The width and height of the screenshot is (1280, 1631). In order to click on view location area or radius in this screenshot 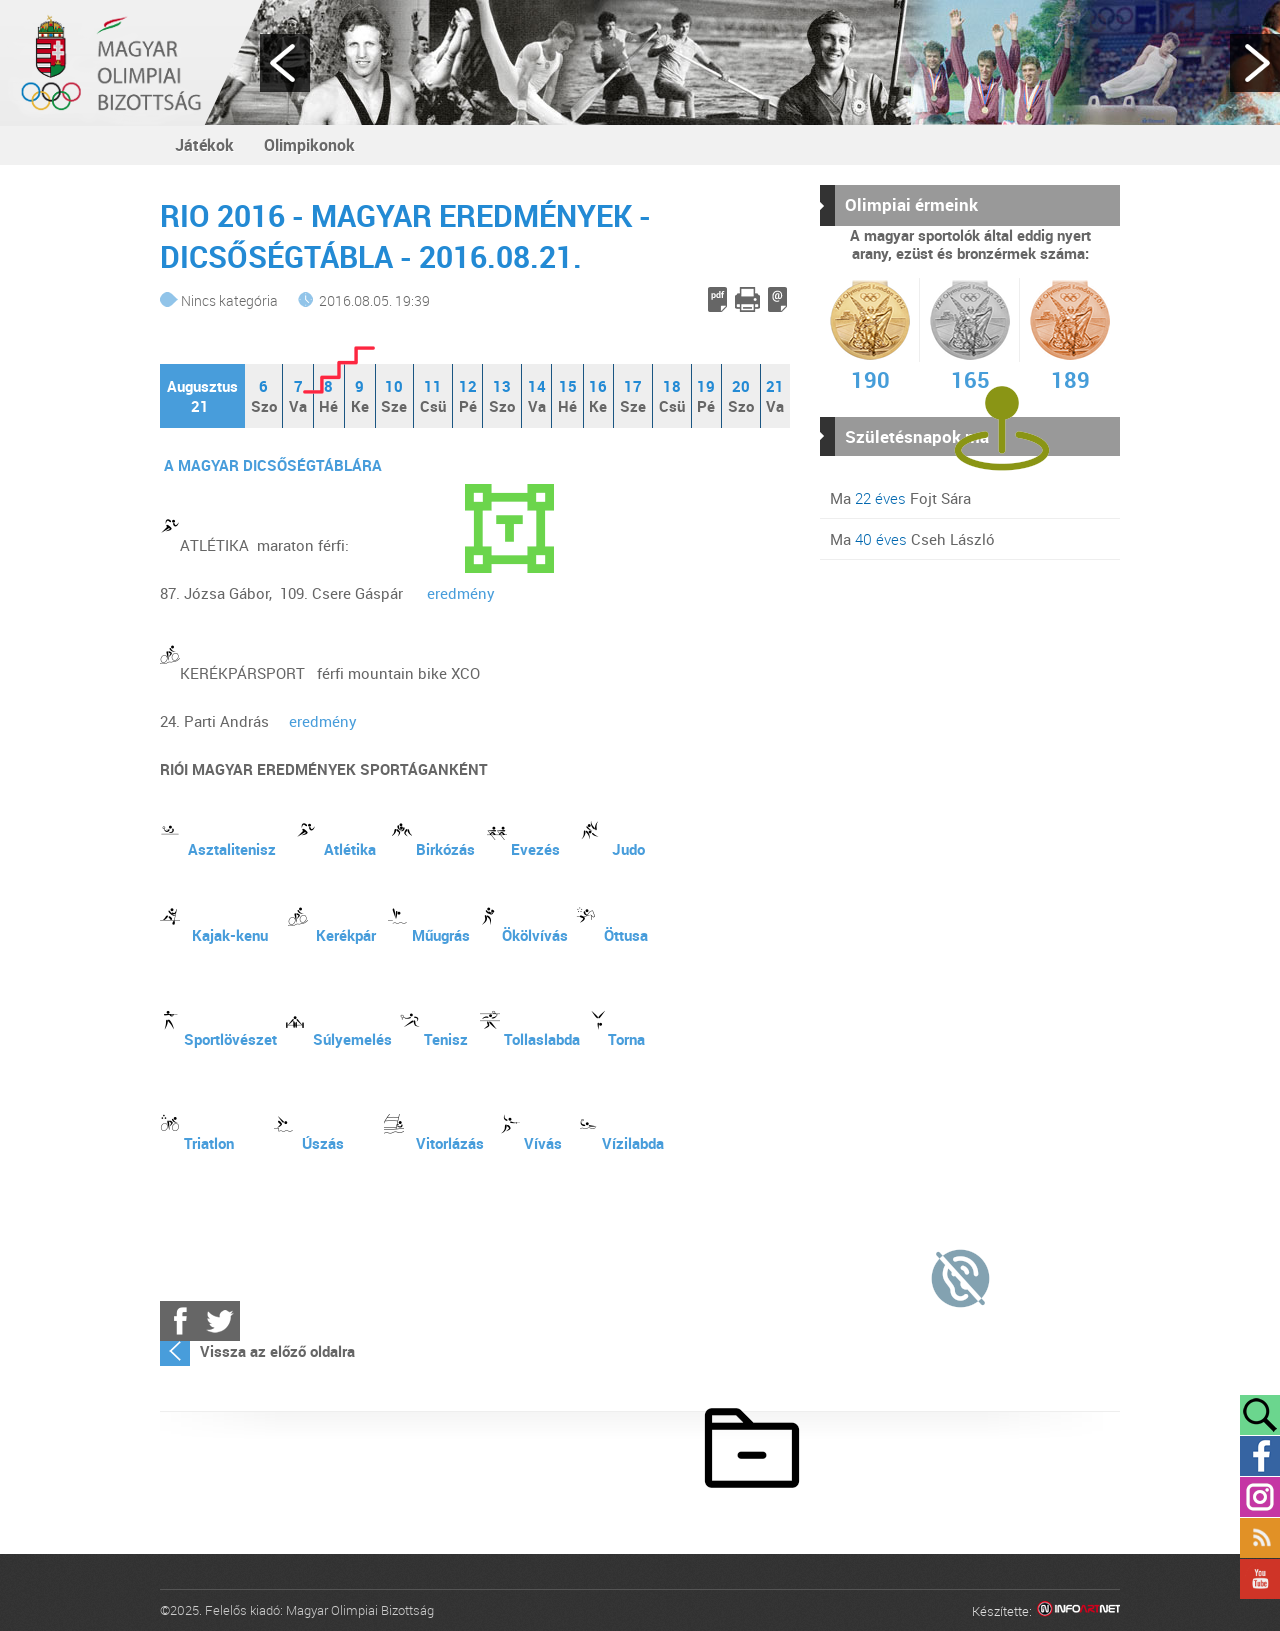, I will do `click(1002, 430)`.